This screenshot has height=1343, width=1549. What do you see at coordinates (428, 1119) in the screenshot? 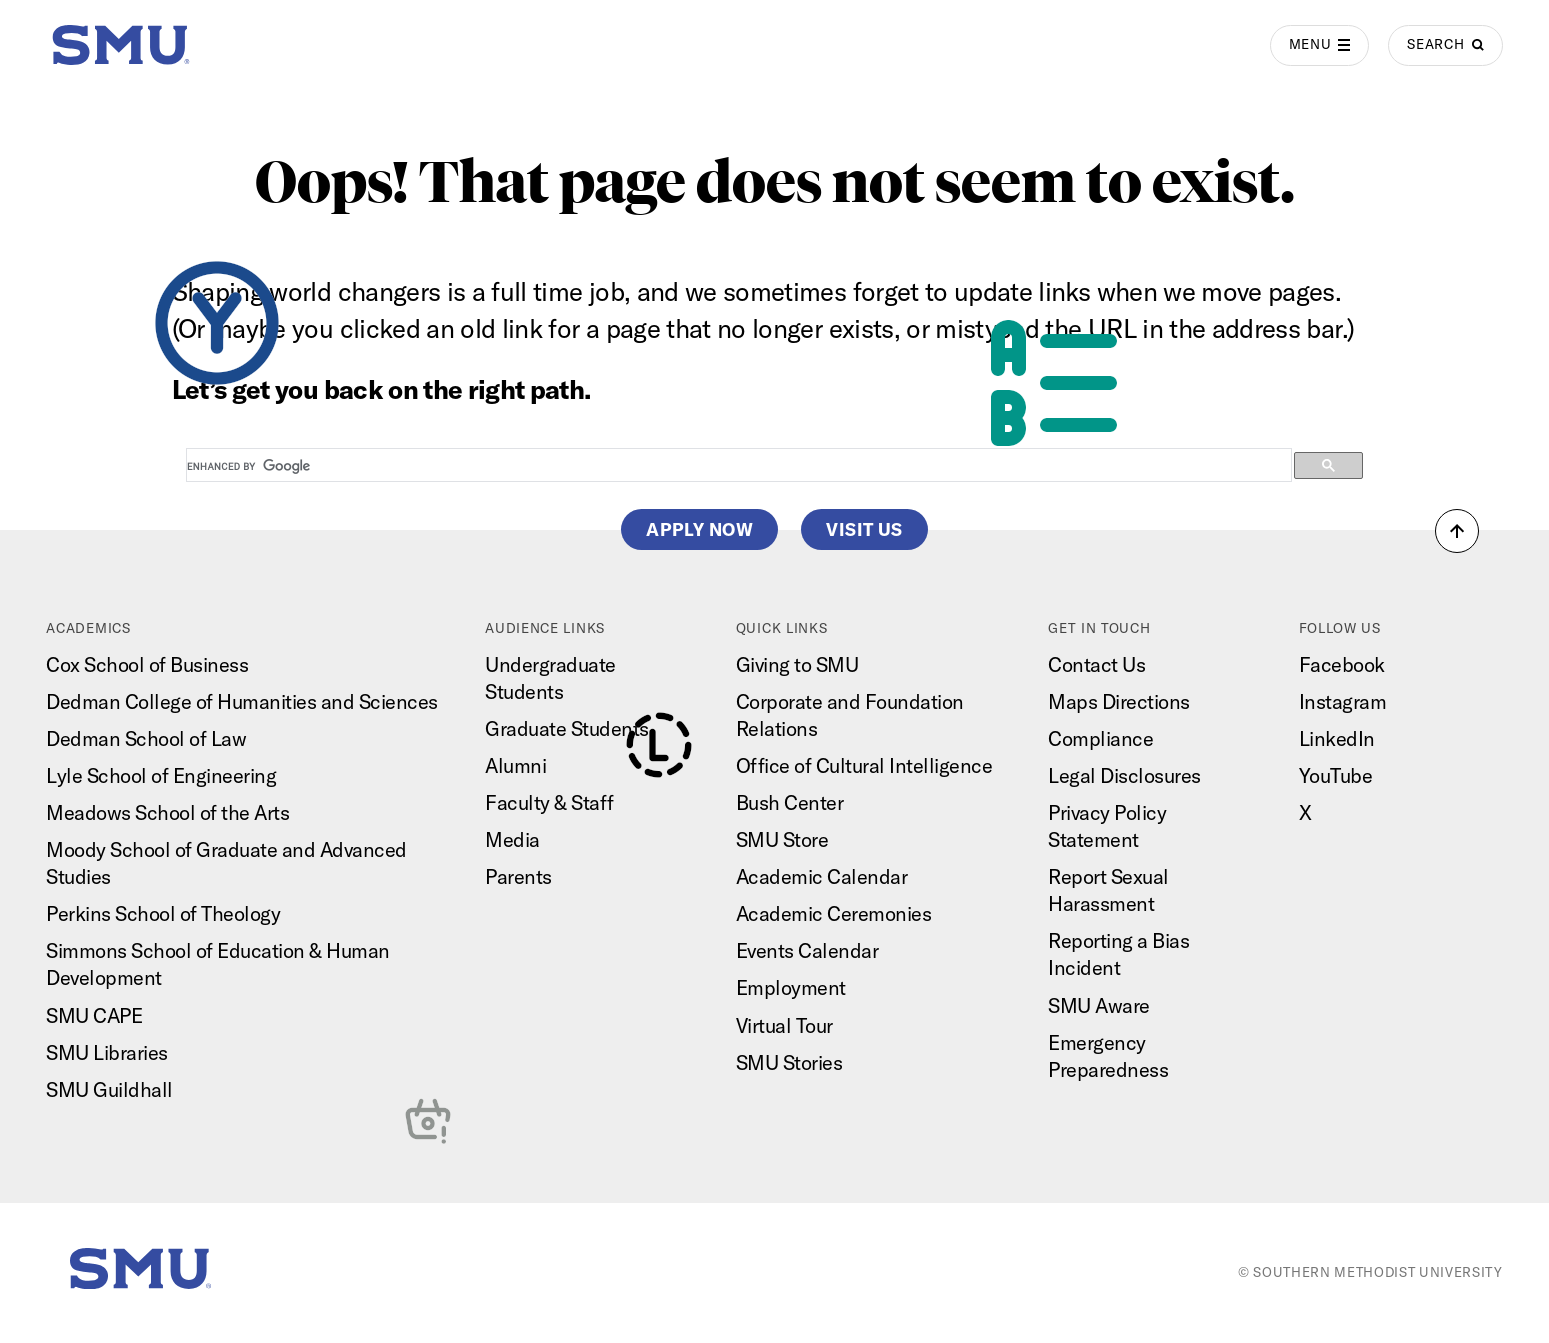
I see `indicates an issue with your shopping basket` at bounding box center [428, 1119].